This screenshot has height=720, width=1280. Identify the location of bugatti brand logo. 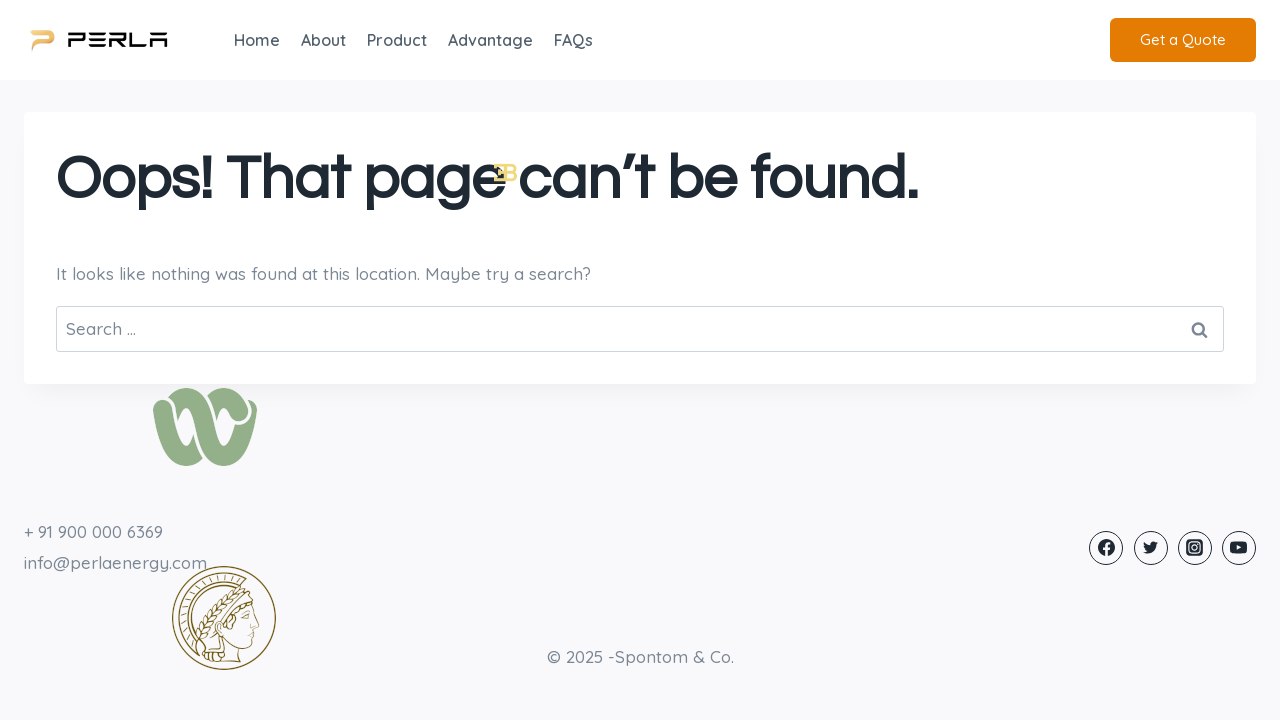
(505, 172).